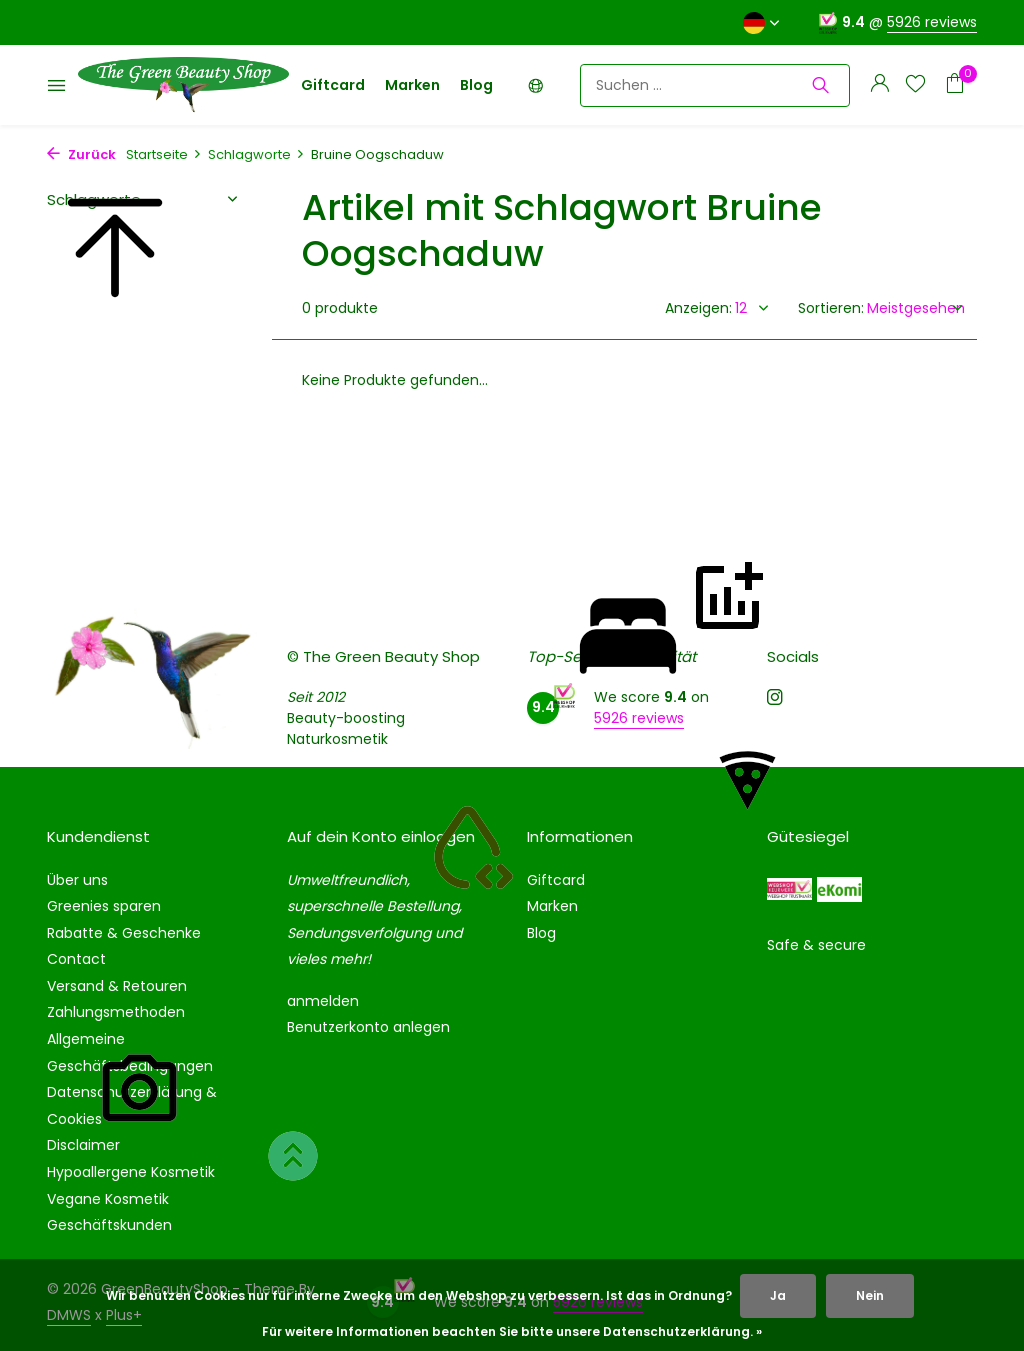  I want to click on access code-based liquid or fluid simulations, so click(467, 847).